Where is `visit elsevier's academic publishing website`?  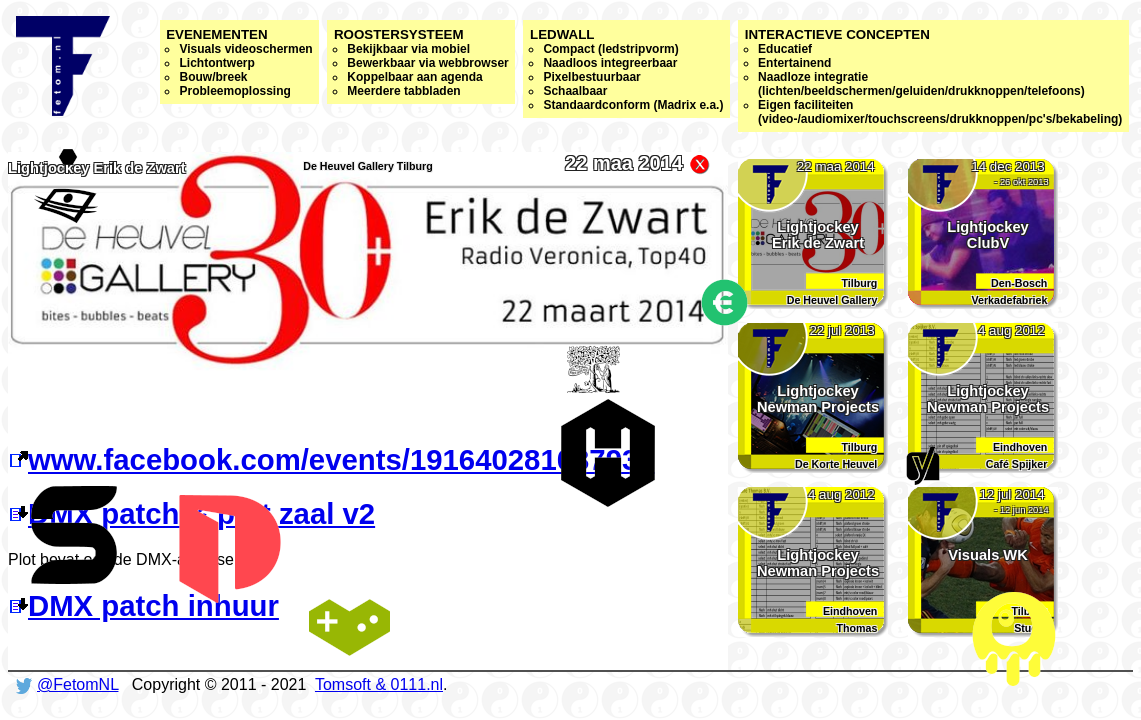
visit elsevier's academic publishing website is located at coordinates (593, 369).